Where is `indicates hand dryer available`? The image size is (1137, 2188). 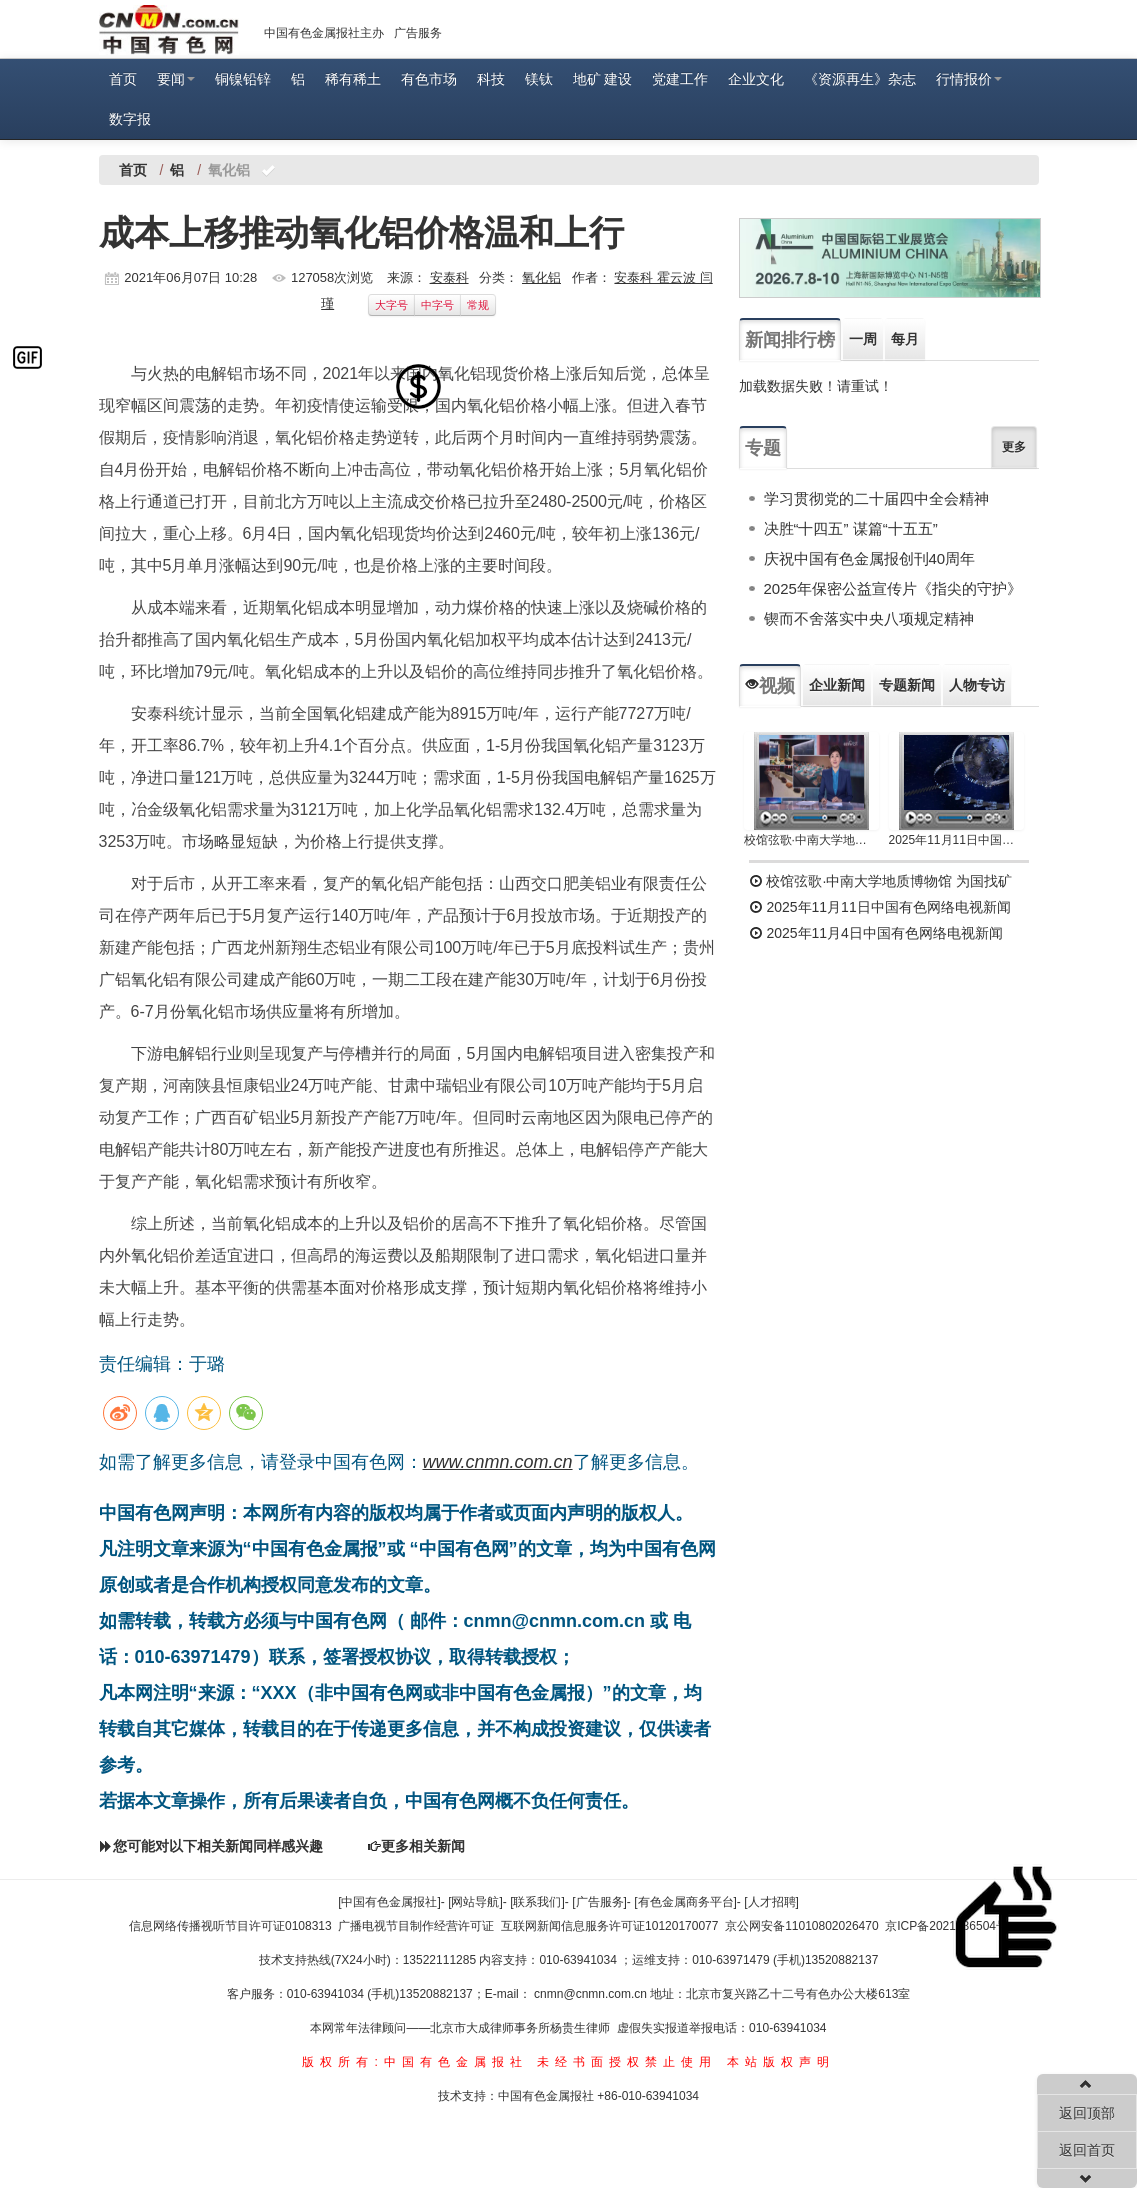 indicates hand dryer available is located at coordinates (1008, 1914).